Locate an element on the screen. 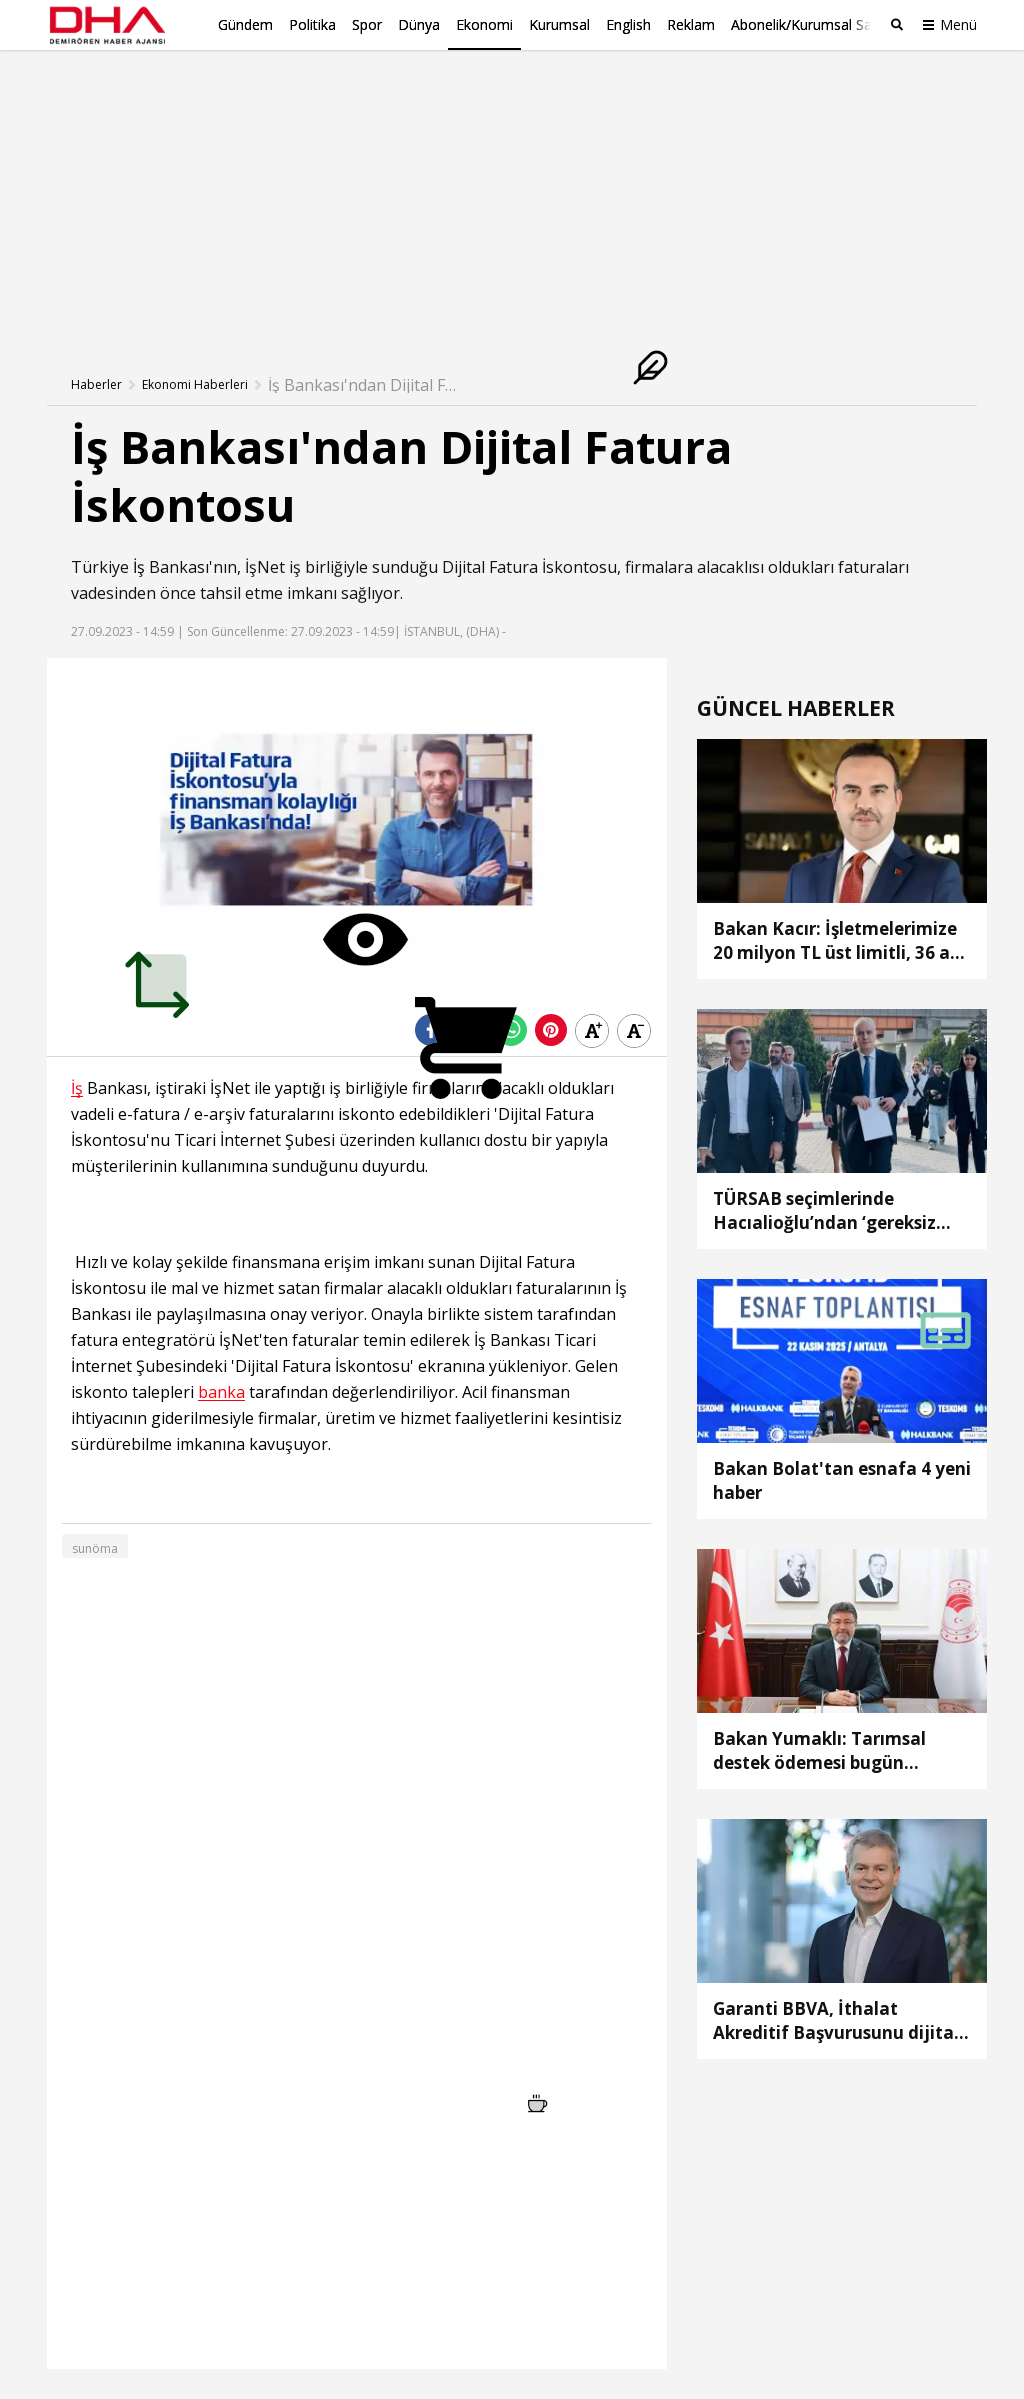 This screenshot has height=2399, width=1024. enable or disable subtitles is located at coordinates (945, 1330).